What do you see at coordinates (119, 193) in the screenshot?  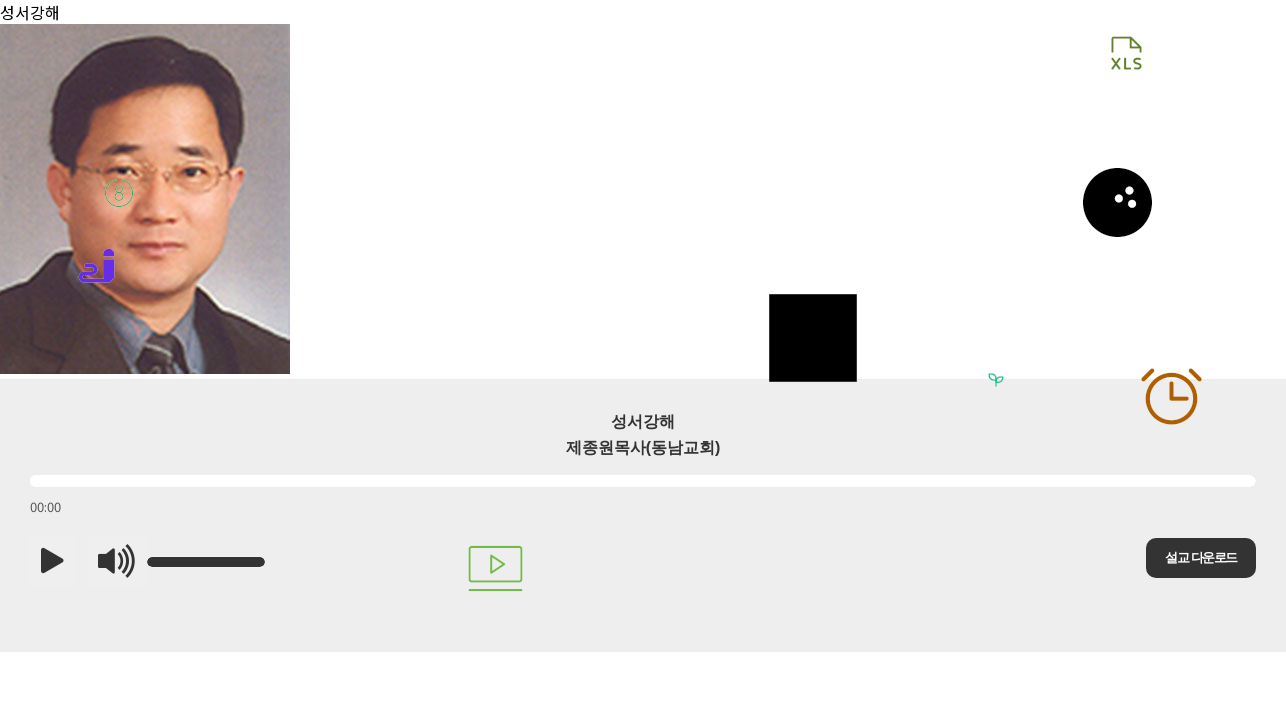 I see `indicates step 8 in a multi-step process` at bounding box center [119, 193].